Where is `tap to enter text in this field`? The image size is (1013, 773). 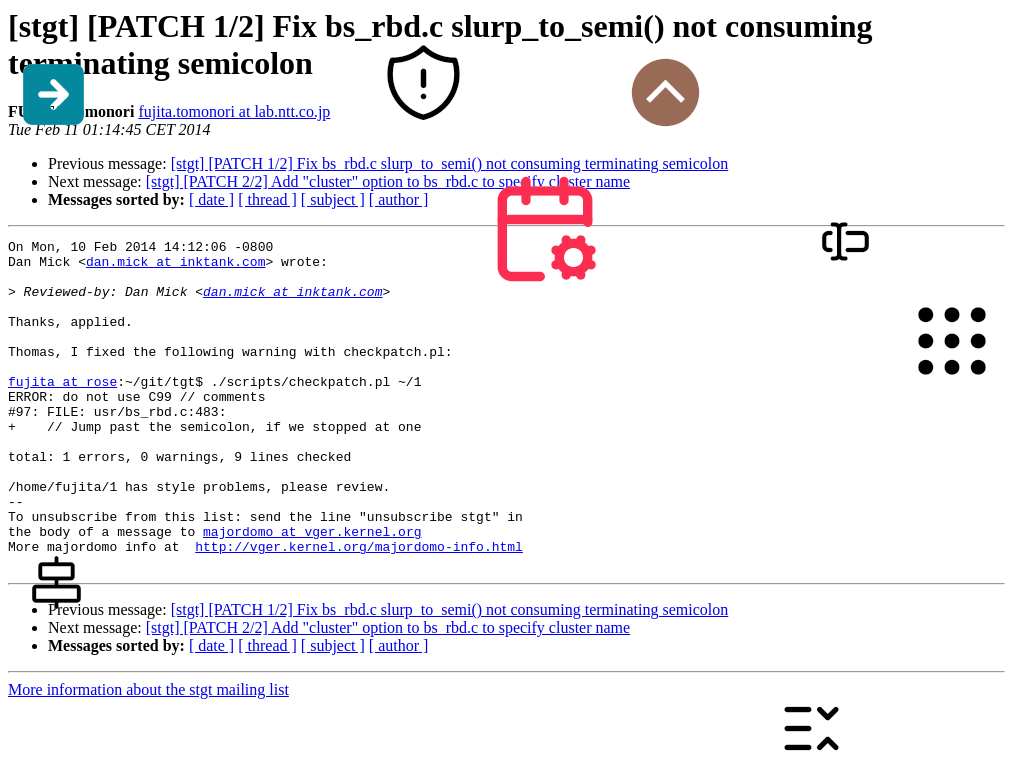
tap to enter text in this field is located at coordinates (845, 241).